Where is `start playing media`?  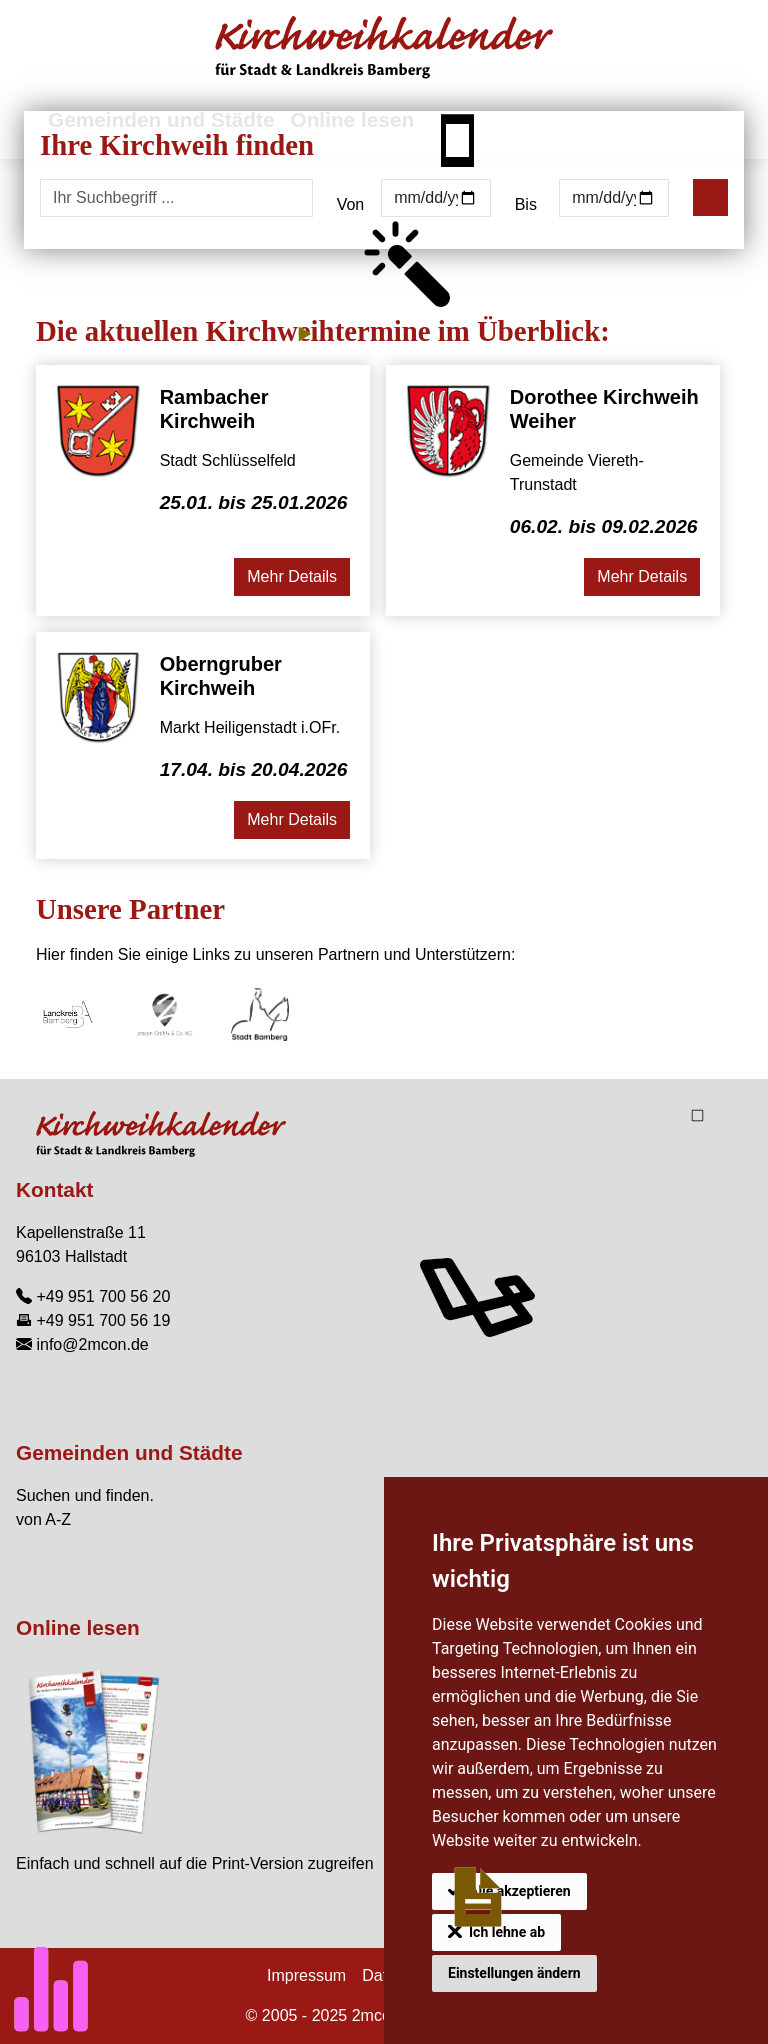 start playing media is located at coordinates (305, 334).